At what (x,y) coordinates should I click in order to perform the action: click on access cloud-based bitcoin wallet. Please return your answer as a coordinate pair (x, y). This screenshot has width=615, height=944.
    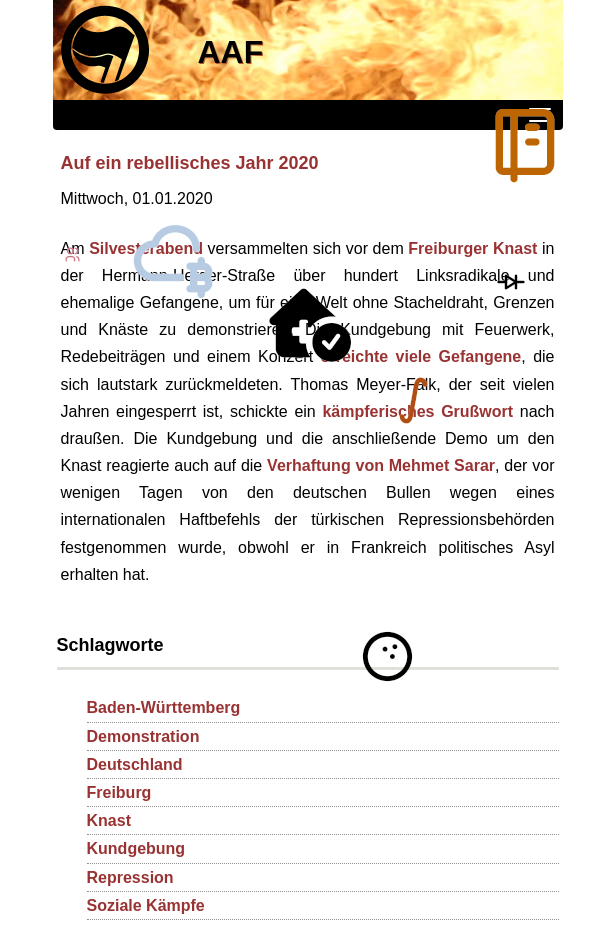
    Looking at the image, I should click on (175, 255).